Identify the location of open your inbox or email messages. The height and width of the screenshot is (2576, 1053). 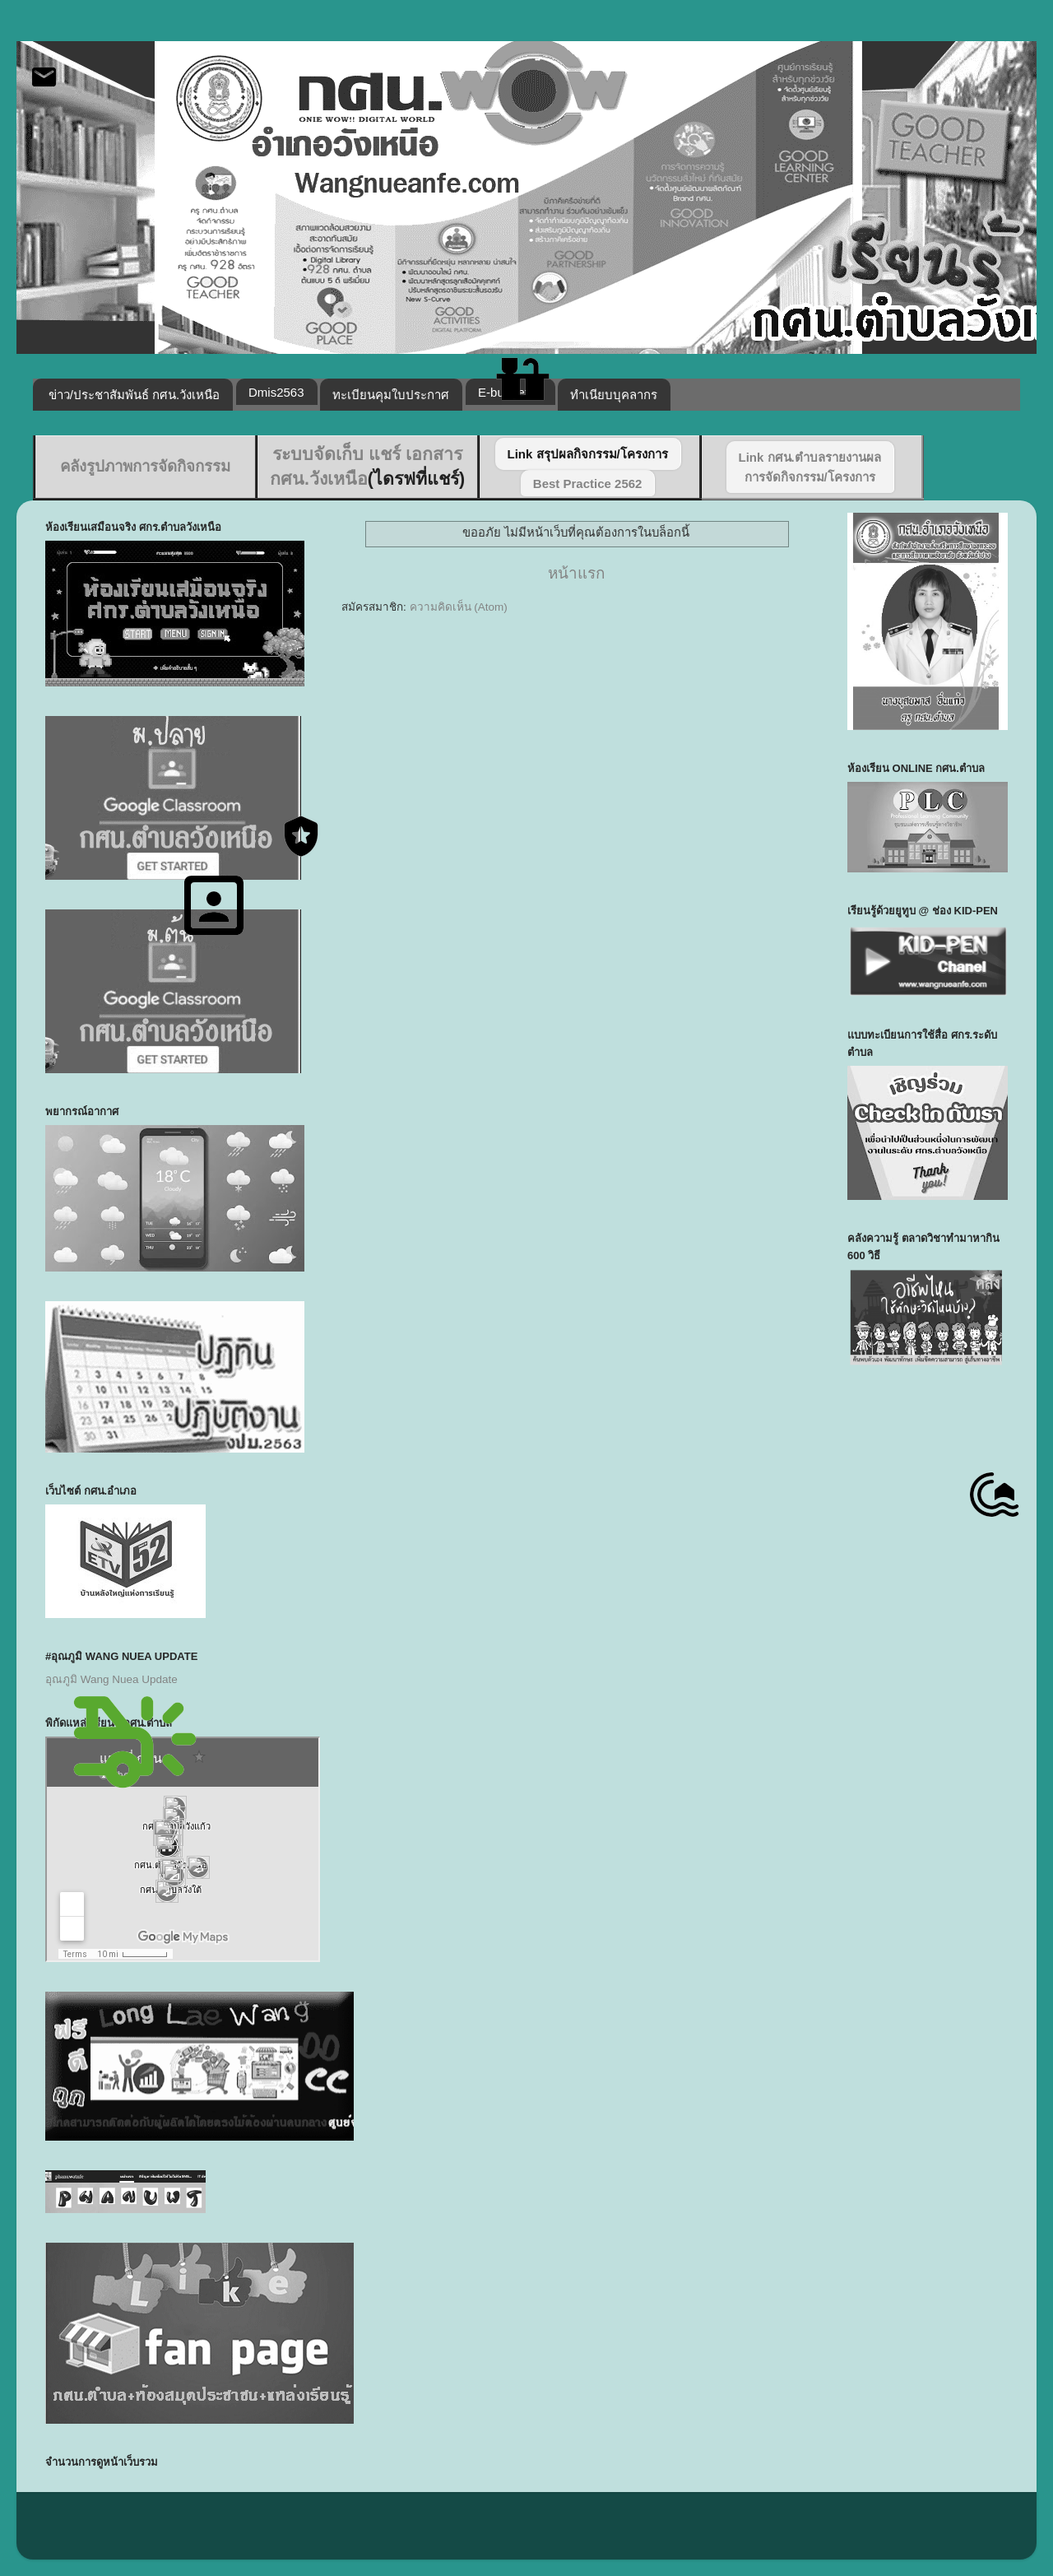
(44, 77).